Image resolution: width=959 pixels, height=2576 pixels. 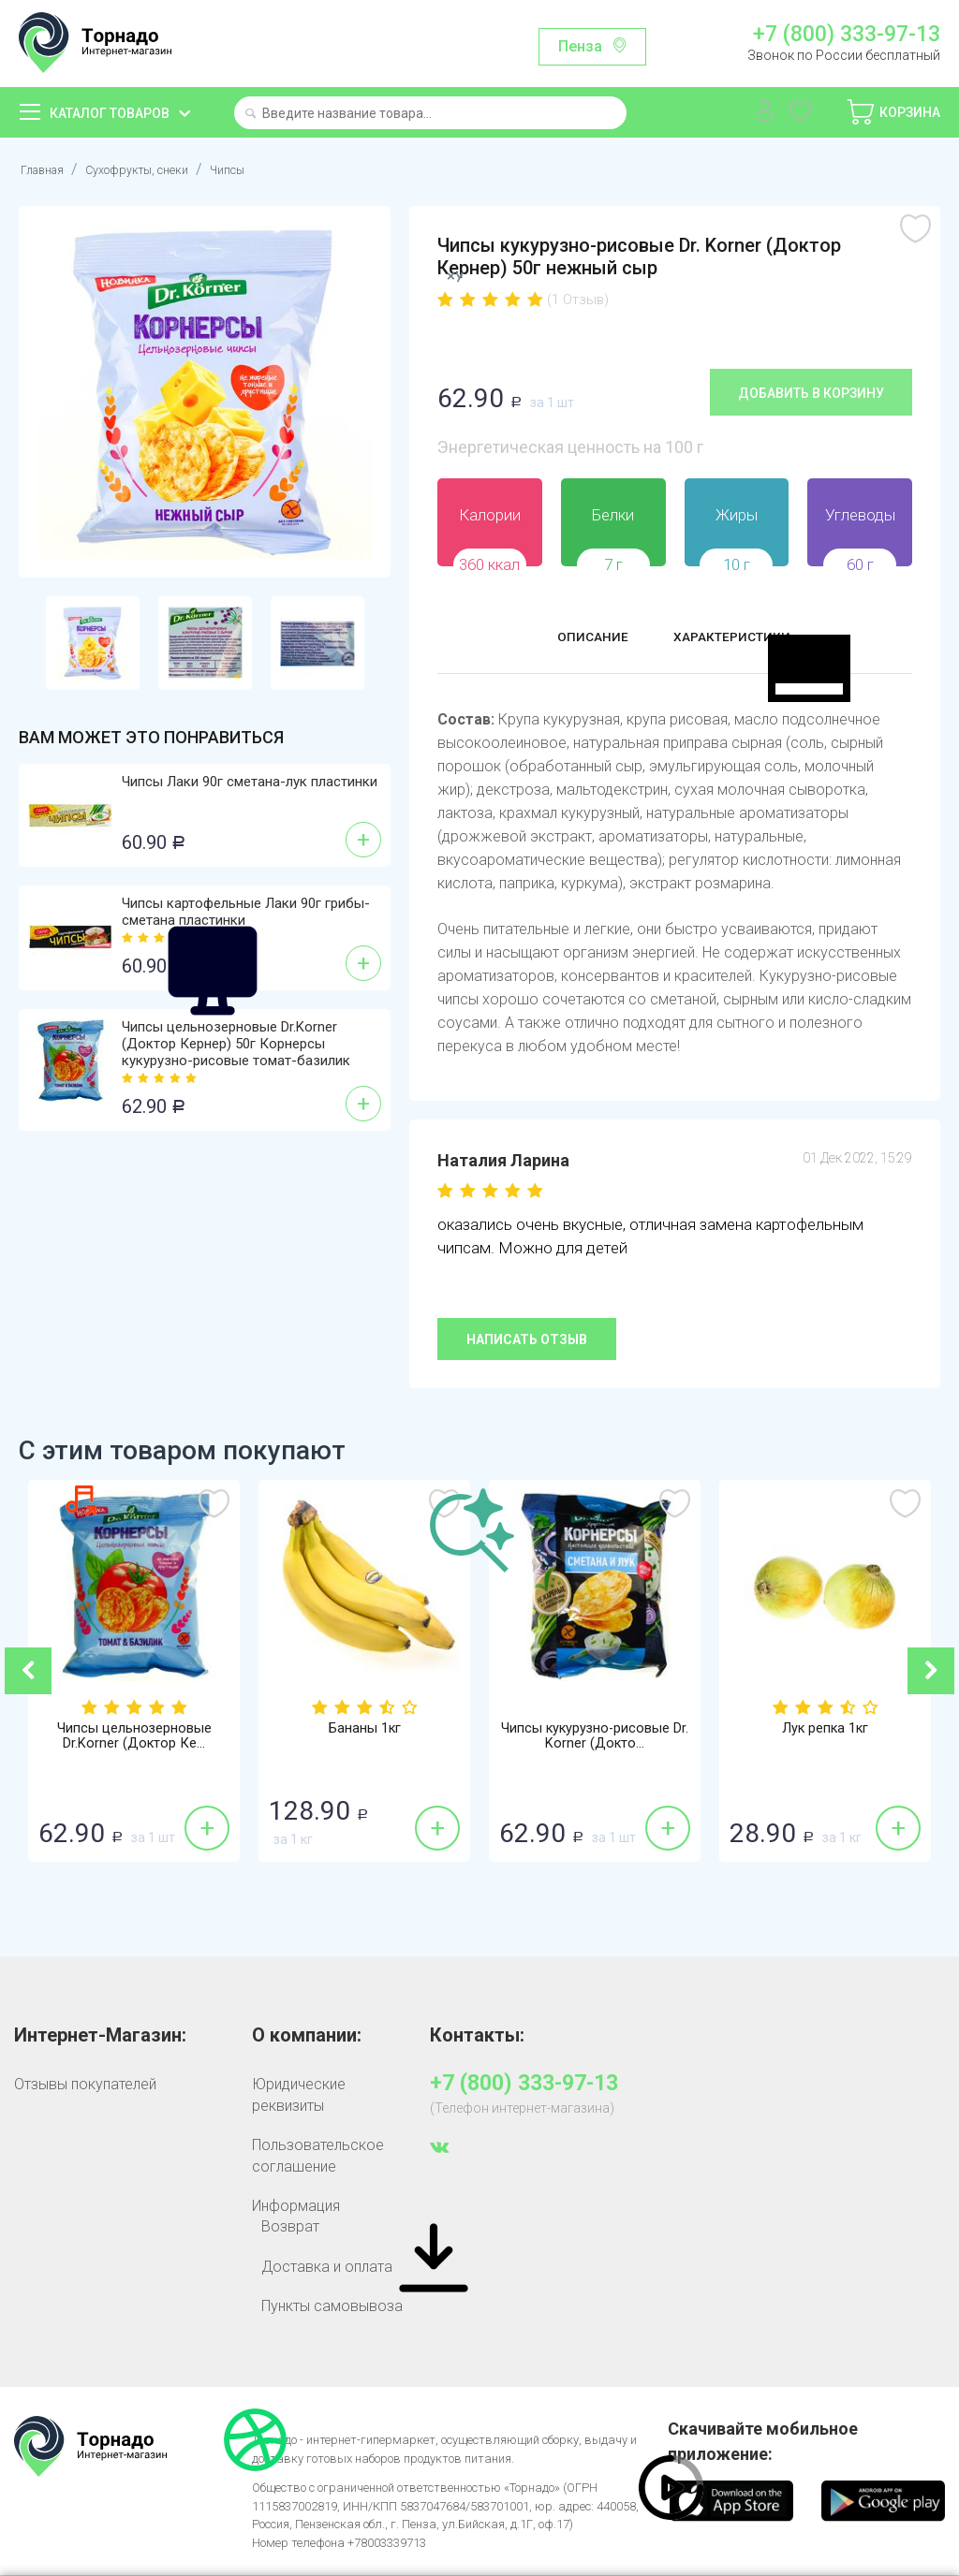 I want to click on visit dribbble profile or portfolio, so click(x=255, y=2439).